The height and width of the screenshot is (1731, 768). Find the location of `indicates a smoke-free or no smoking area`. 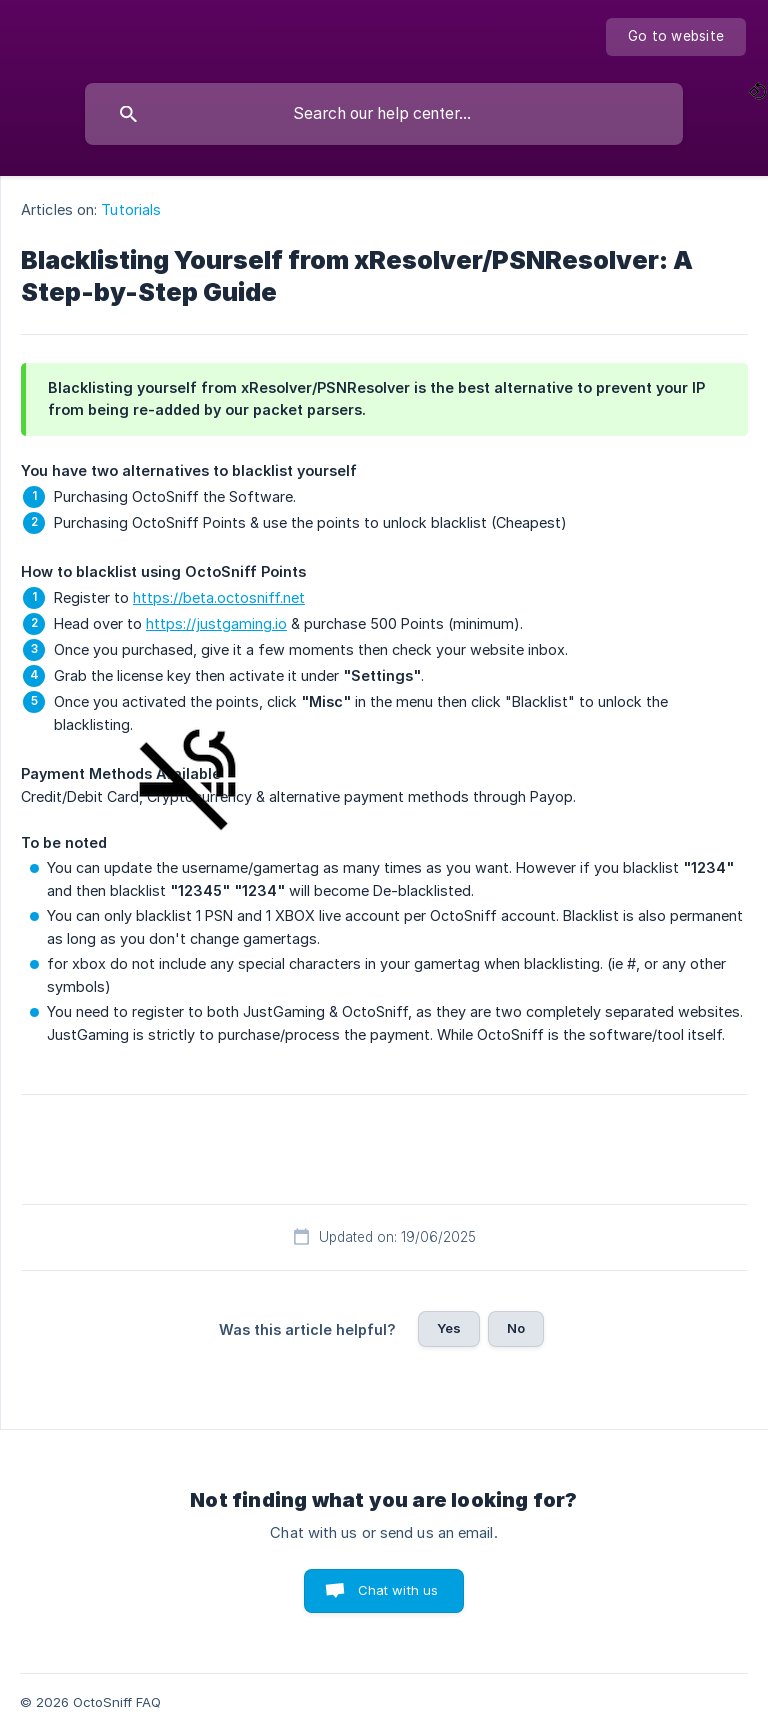

indicates a smoke-free or no smoking area is located at coordinates (187, 777).